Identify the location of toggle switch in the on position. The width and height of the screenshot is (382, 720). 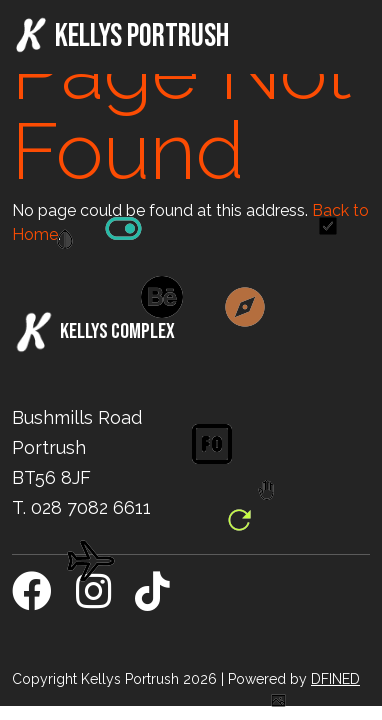
(123, 228).